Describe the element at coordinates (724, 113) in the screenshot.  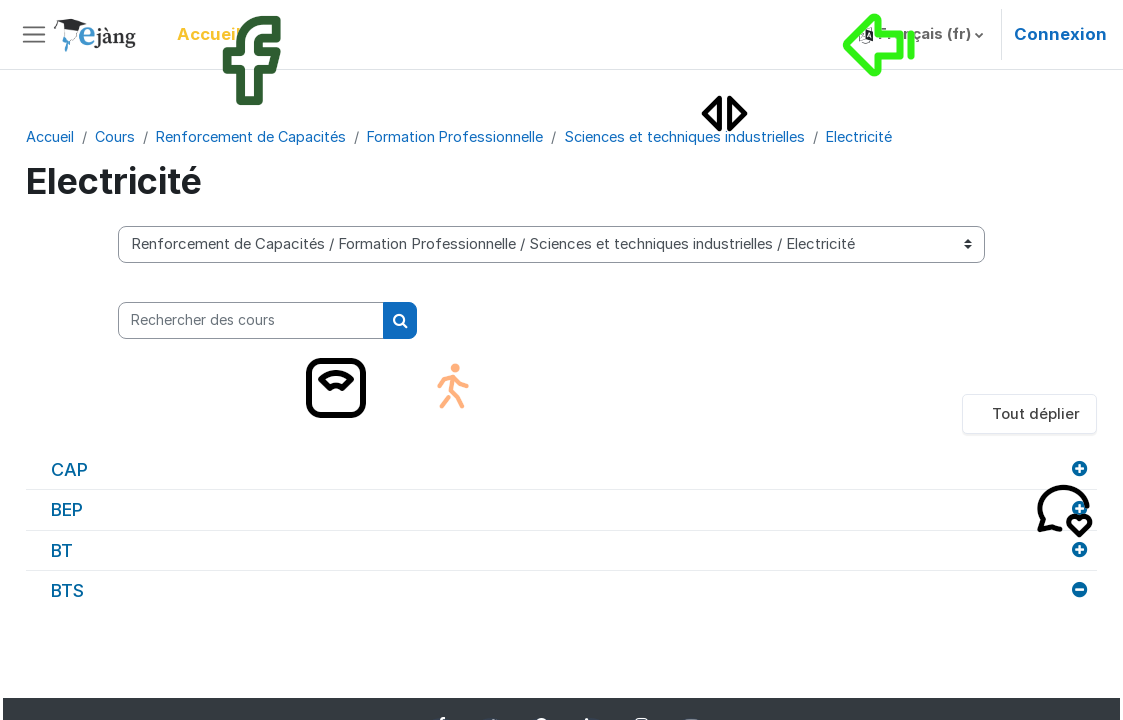
I see `expand or resize horizontally` at that location.